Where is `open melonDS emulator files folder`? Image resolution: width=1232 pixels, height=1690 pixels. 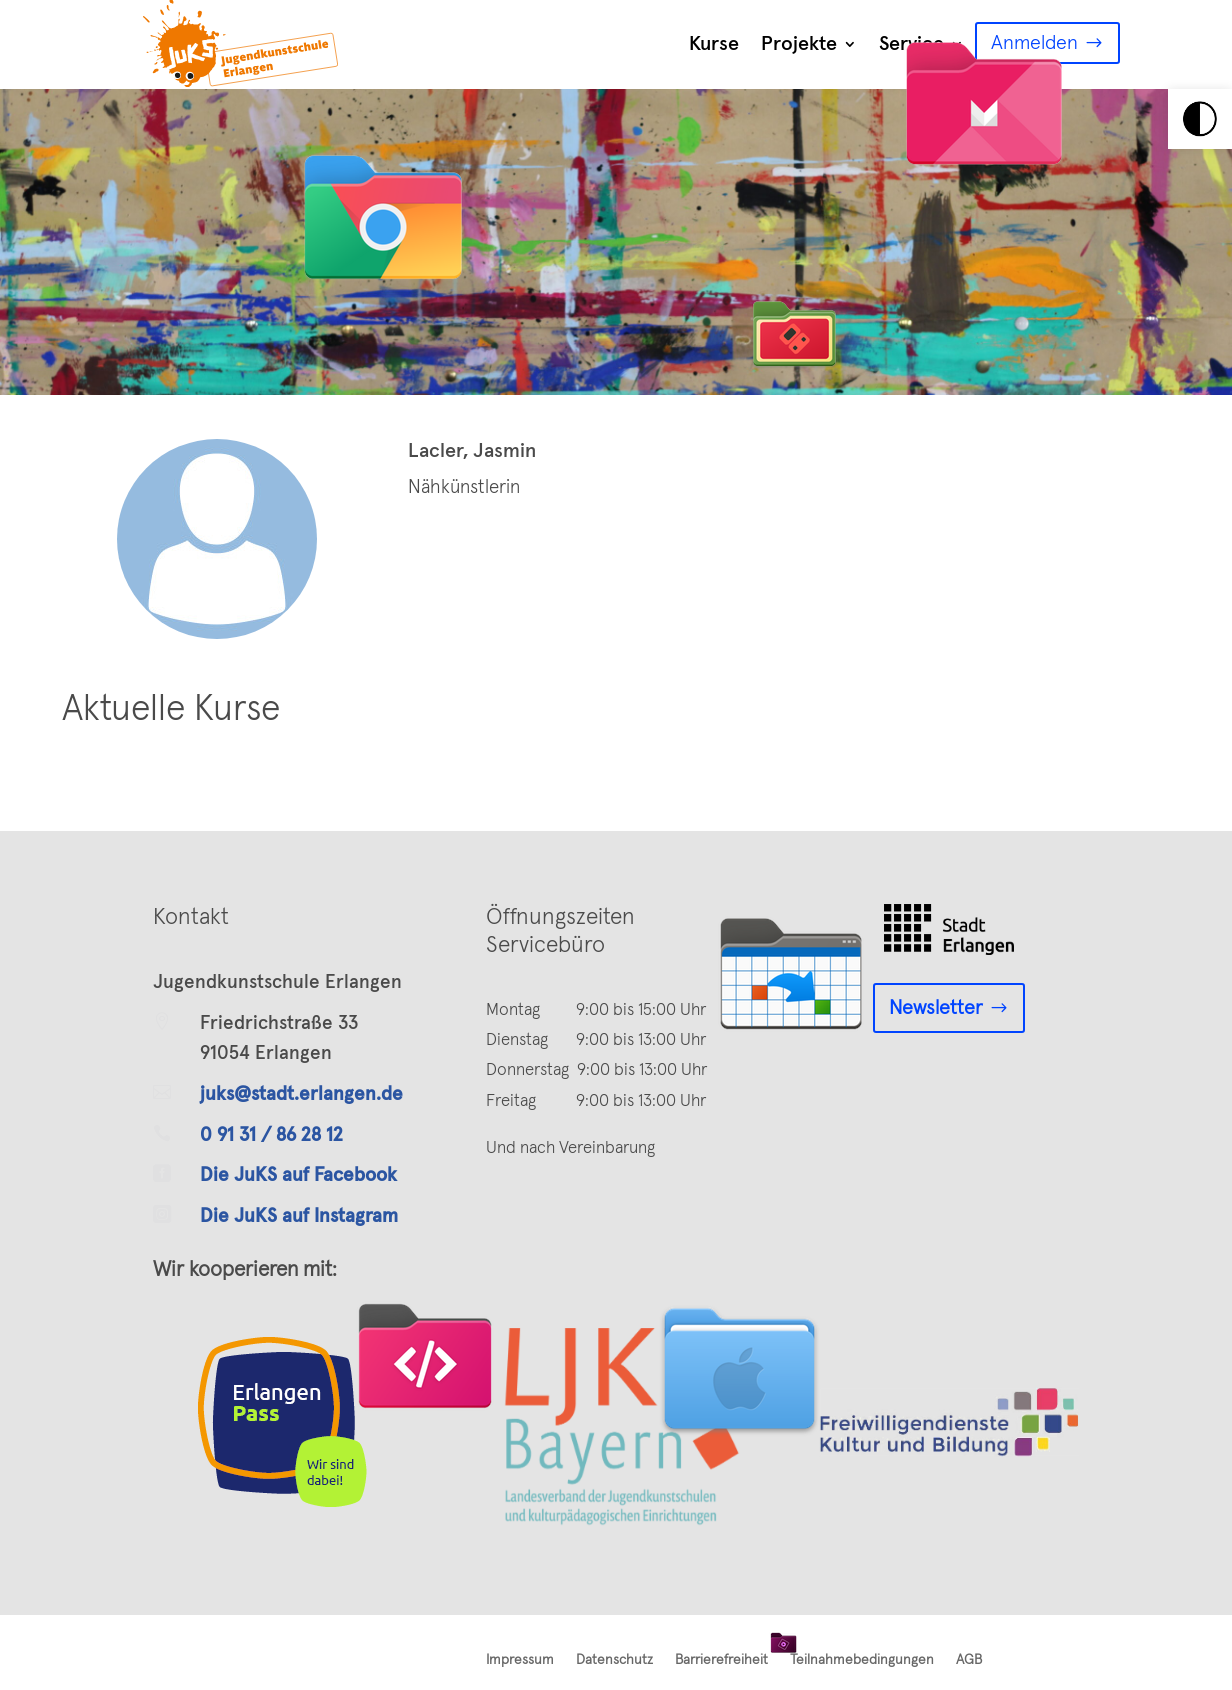 open melonDS emulator files folder is located at coordinates (794, 336).